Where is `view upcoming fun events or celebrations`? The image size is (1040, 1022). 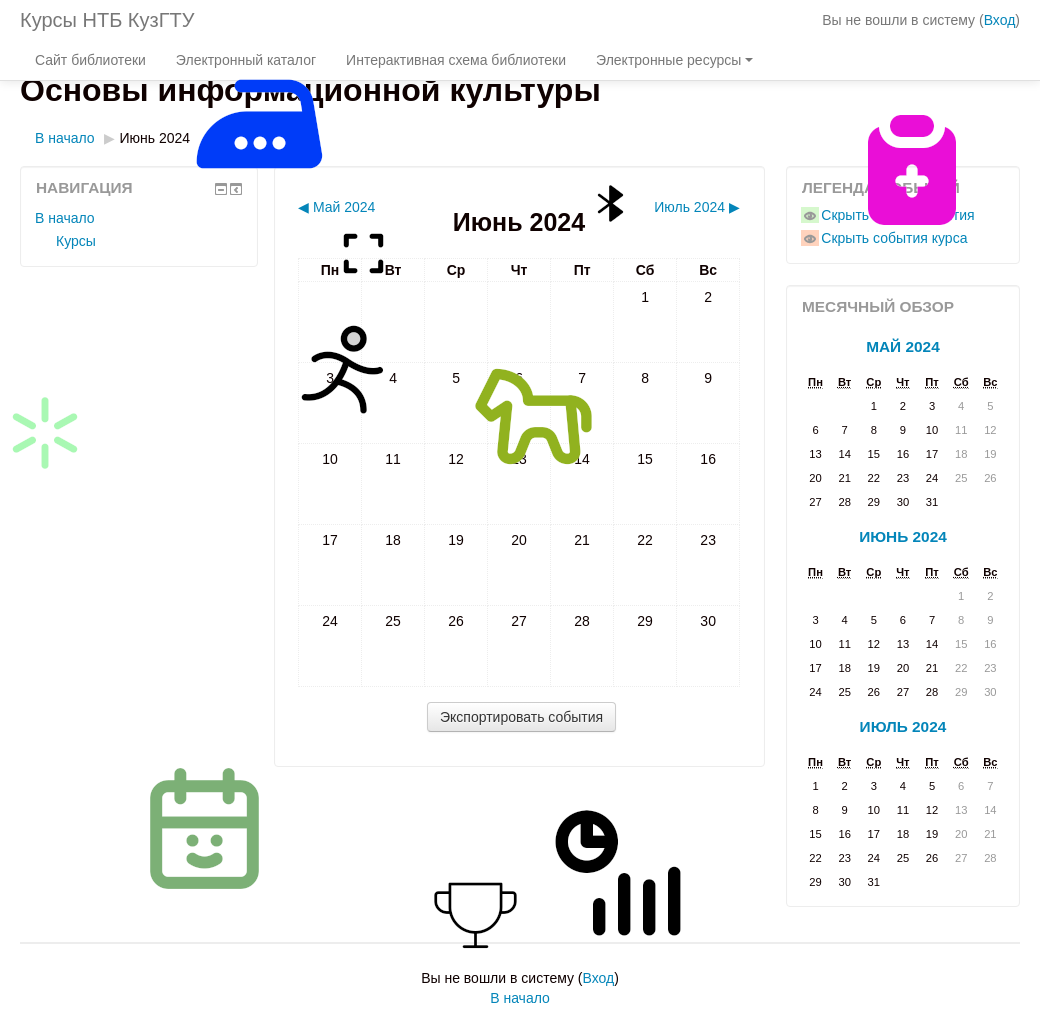
view upcoming fun events or celebrations is located at coordinates (204, 828).